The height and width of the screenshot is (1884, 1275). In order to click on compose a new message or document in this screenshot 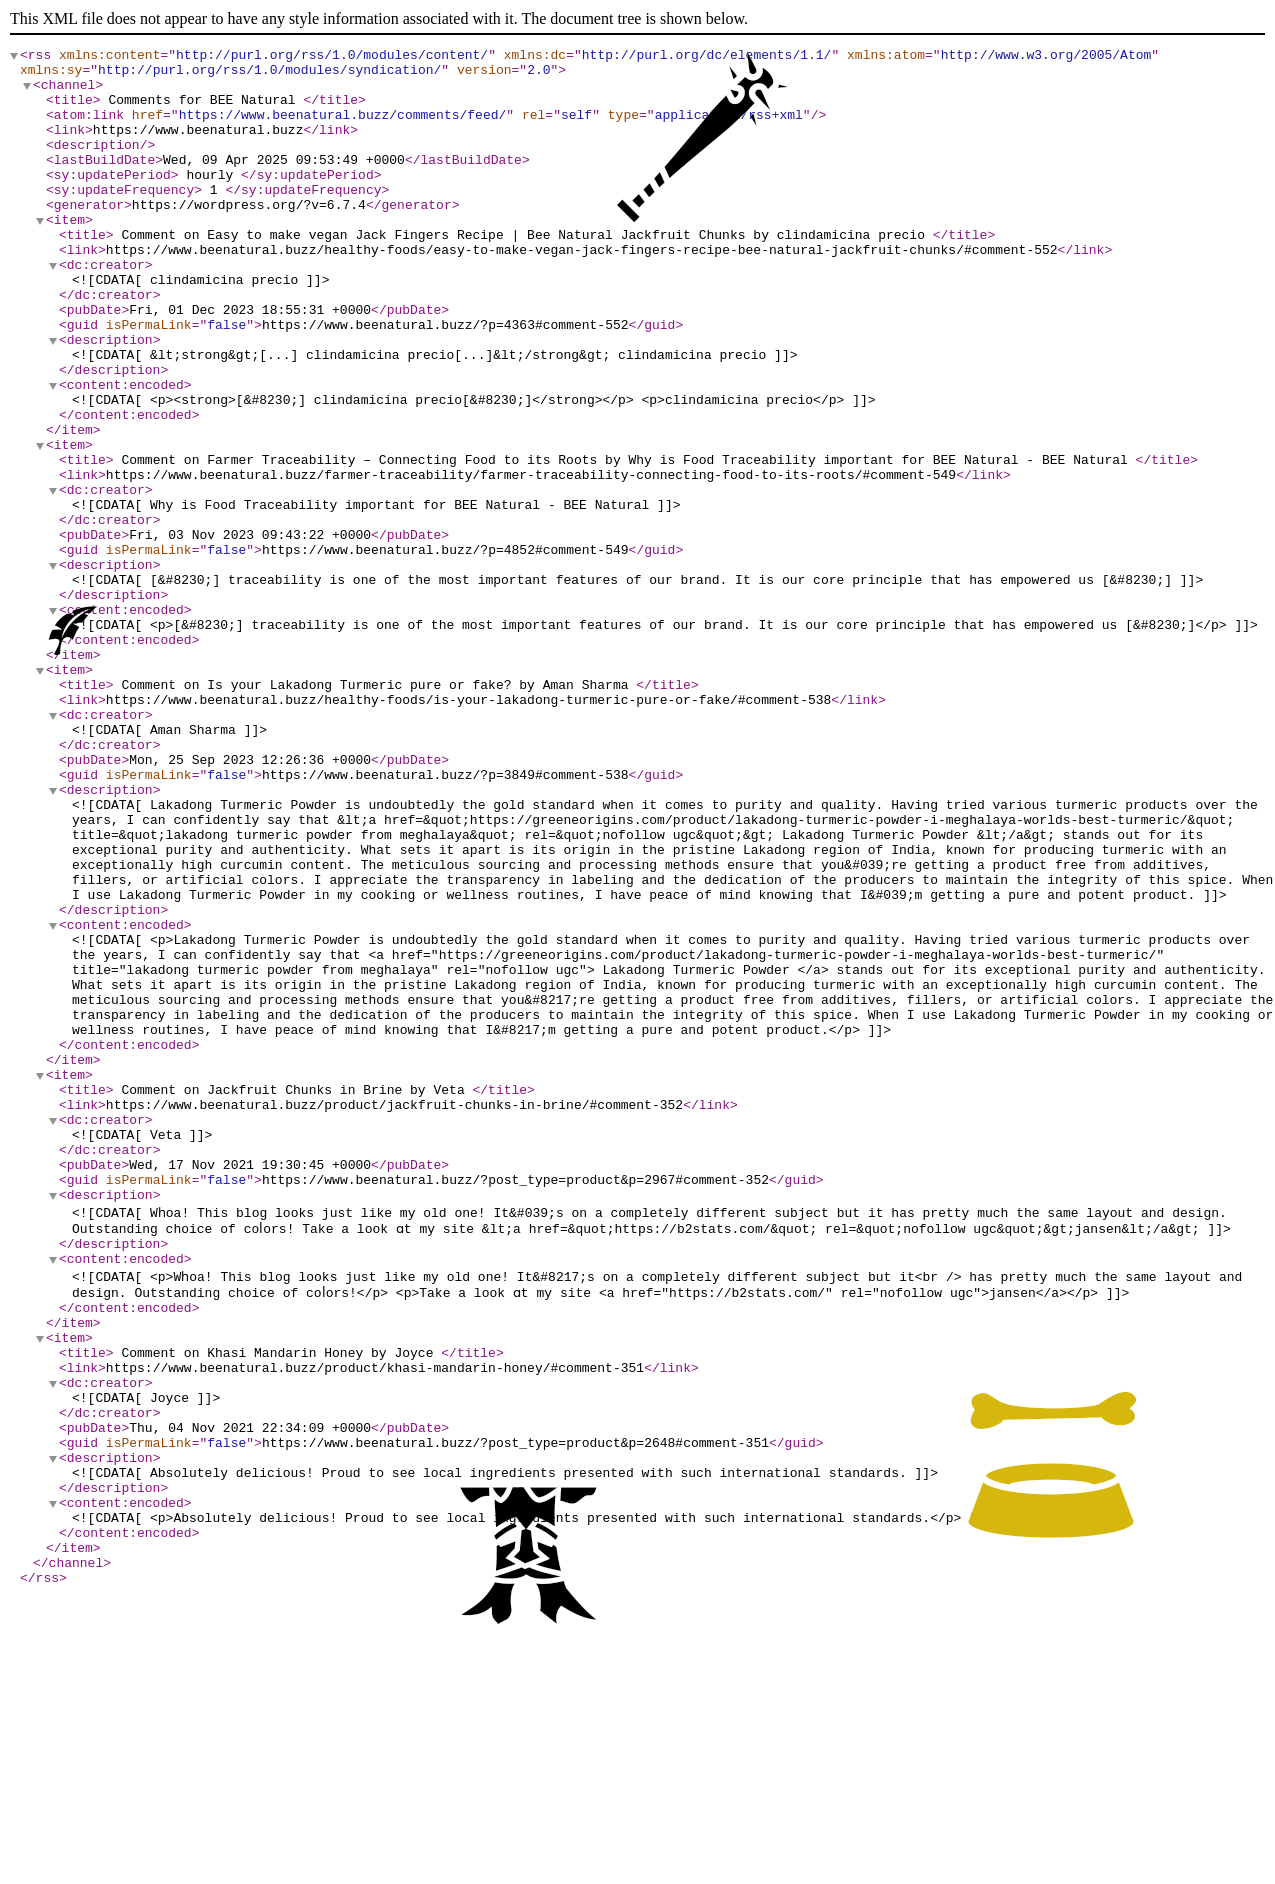, I will do `click(73, 630)`.